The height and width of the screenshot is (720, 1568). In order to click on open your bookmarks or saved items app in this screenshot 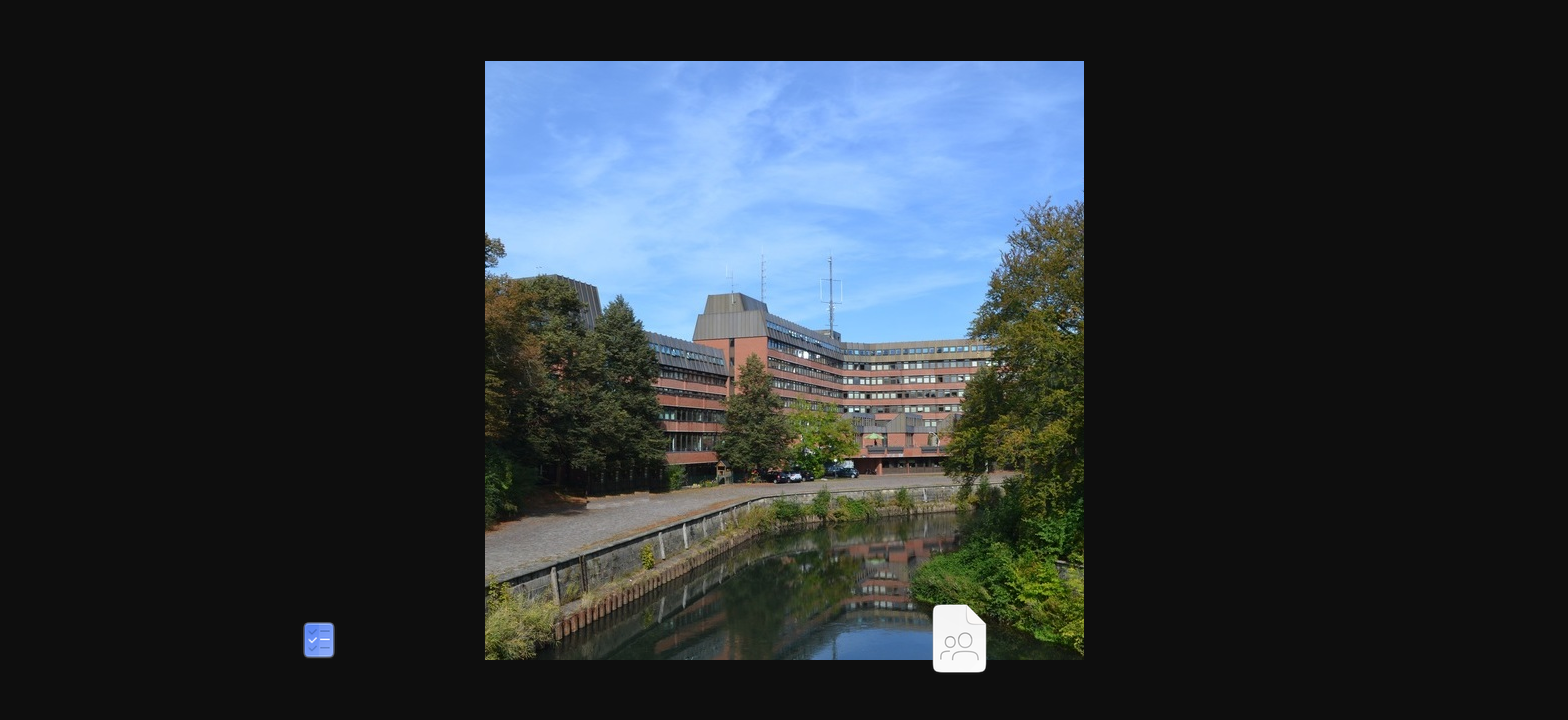, I will do `click(319, 640)`.